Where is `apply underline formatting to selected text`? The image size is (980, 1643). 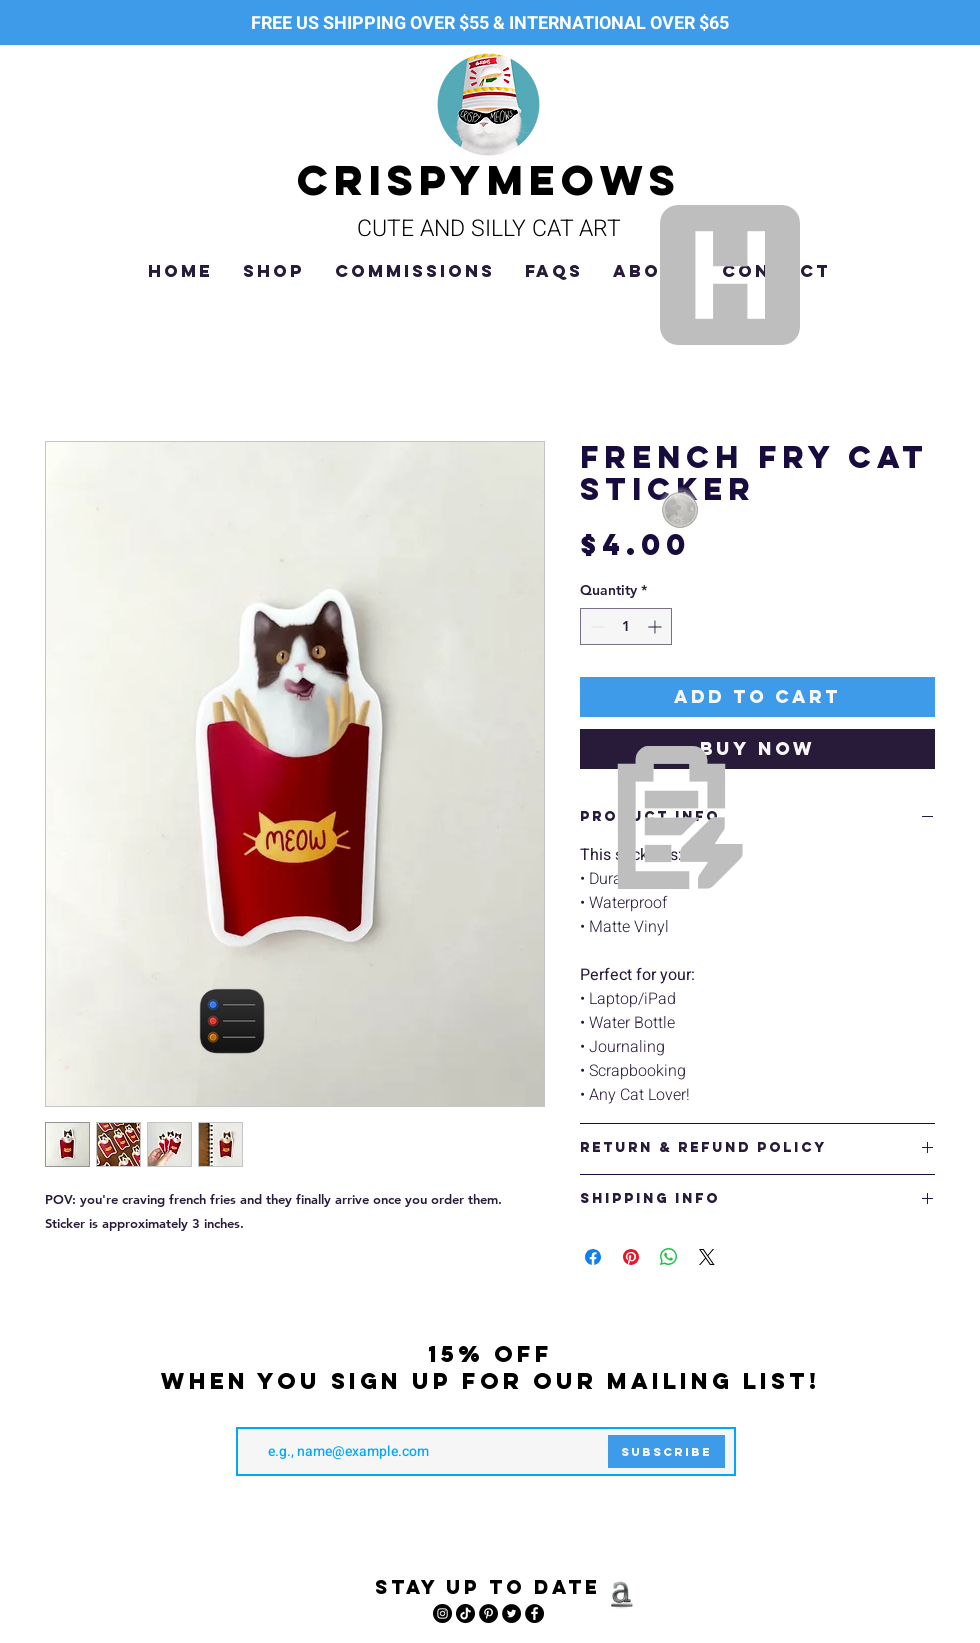
apply underline formatting to selected text is located at coordinates (621, 1594).